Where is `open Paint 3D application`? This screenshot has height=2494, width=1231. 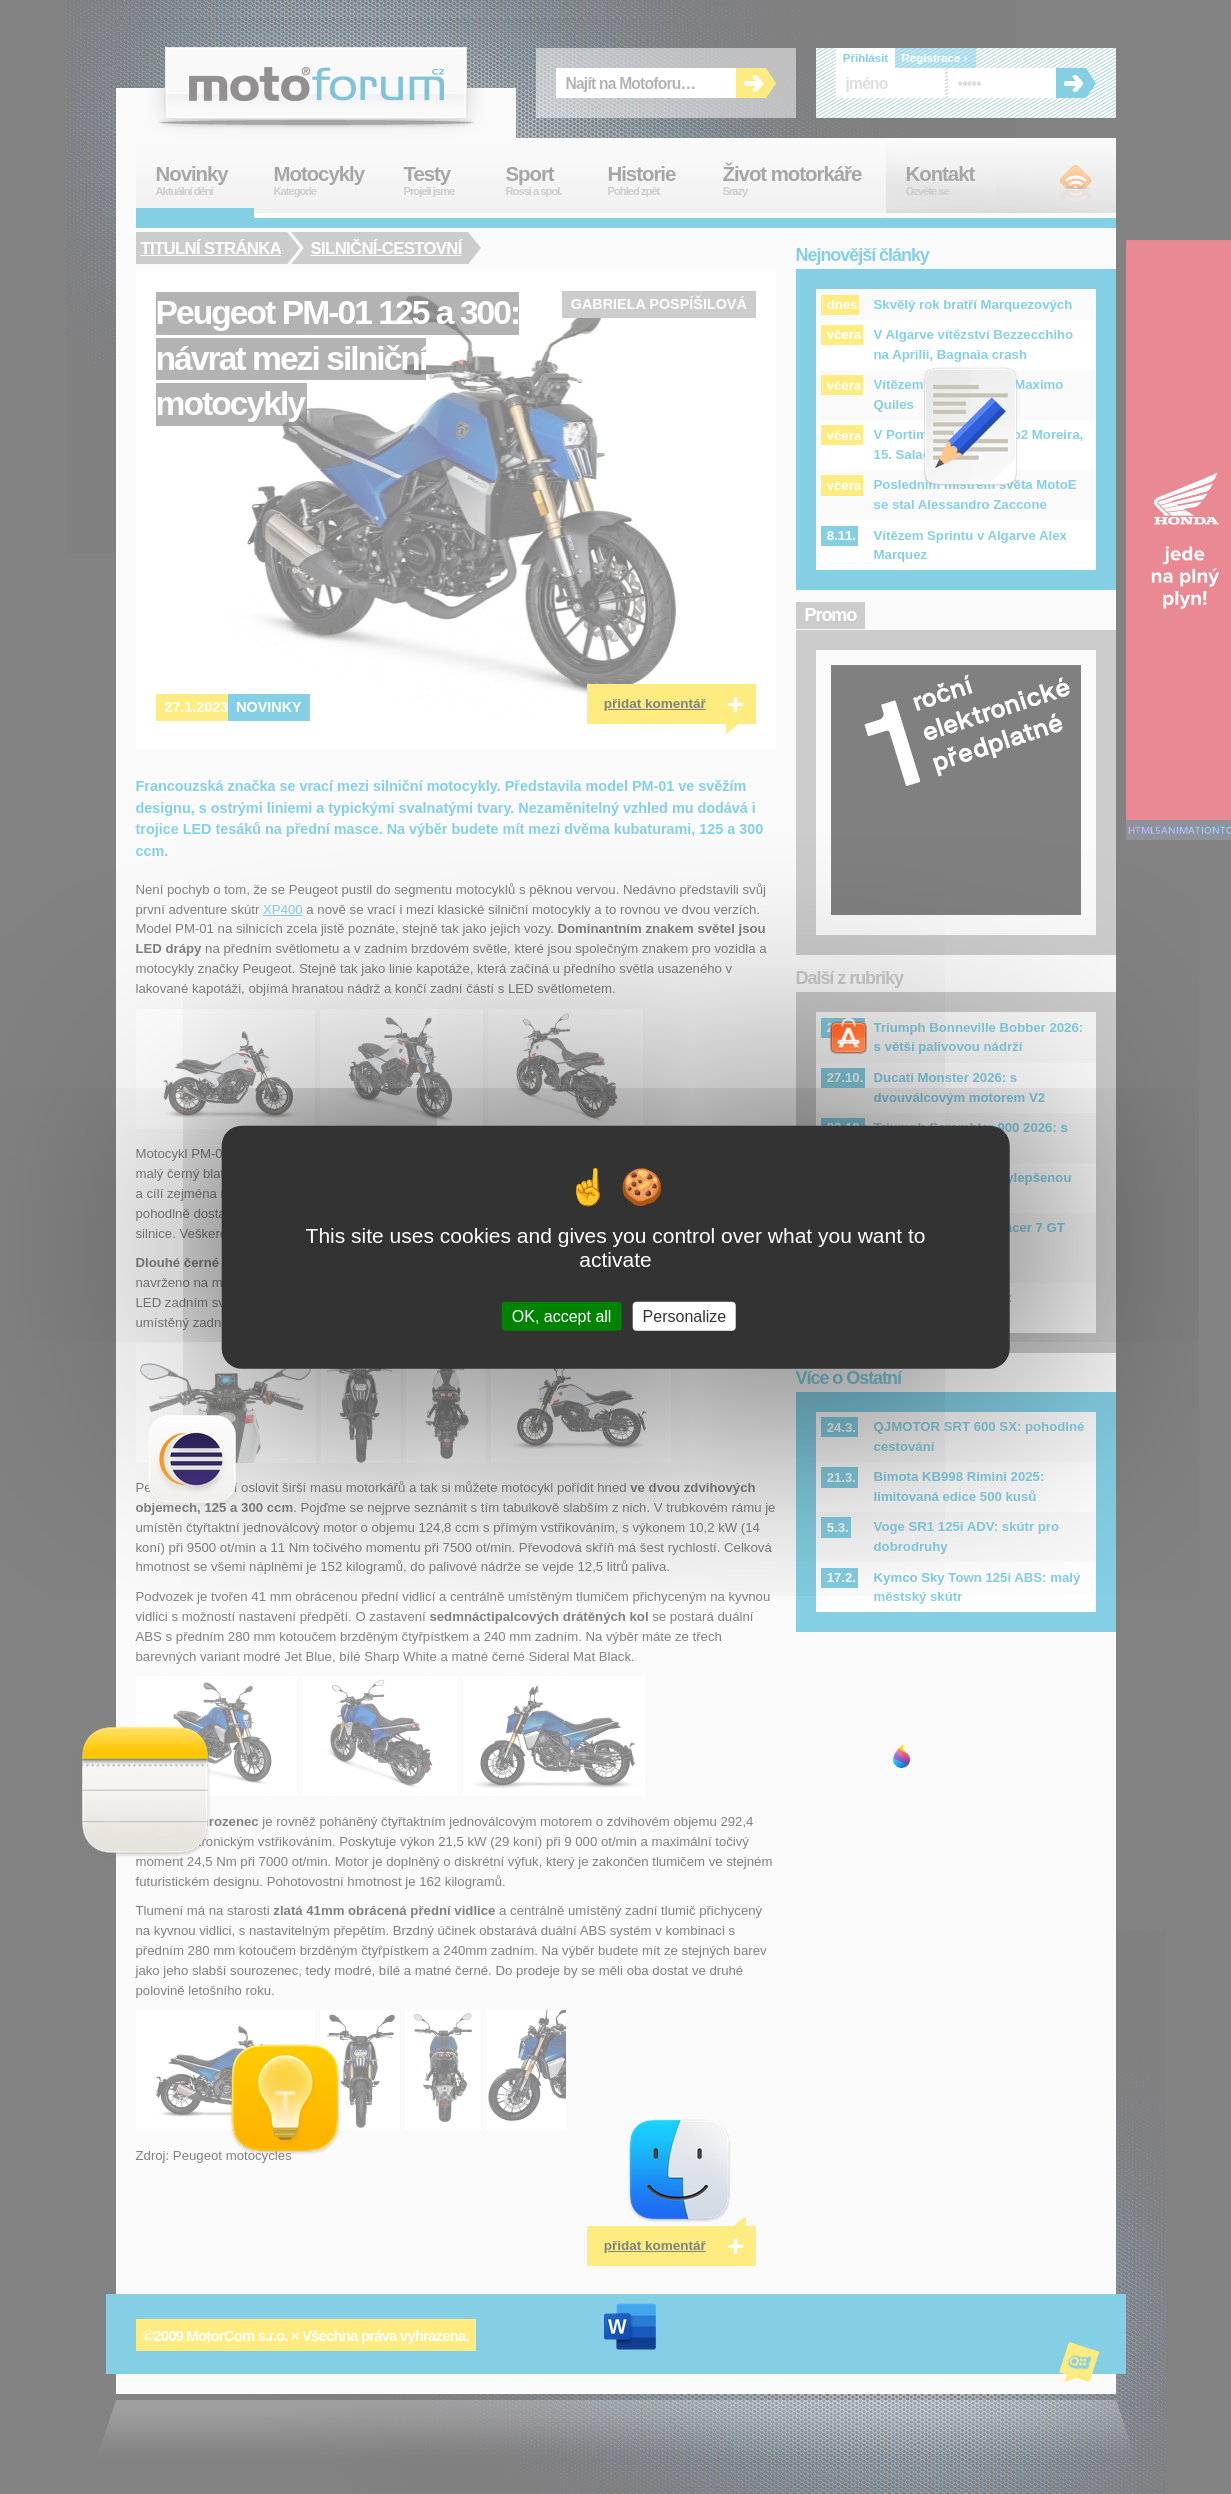 open Paint 3D application is located at coordinates (901, 1756).